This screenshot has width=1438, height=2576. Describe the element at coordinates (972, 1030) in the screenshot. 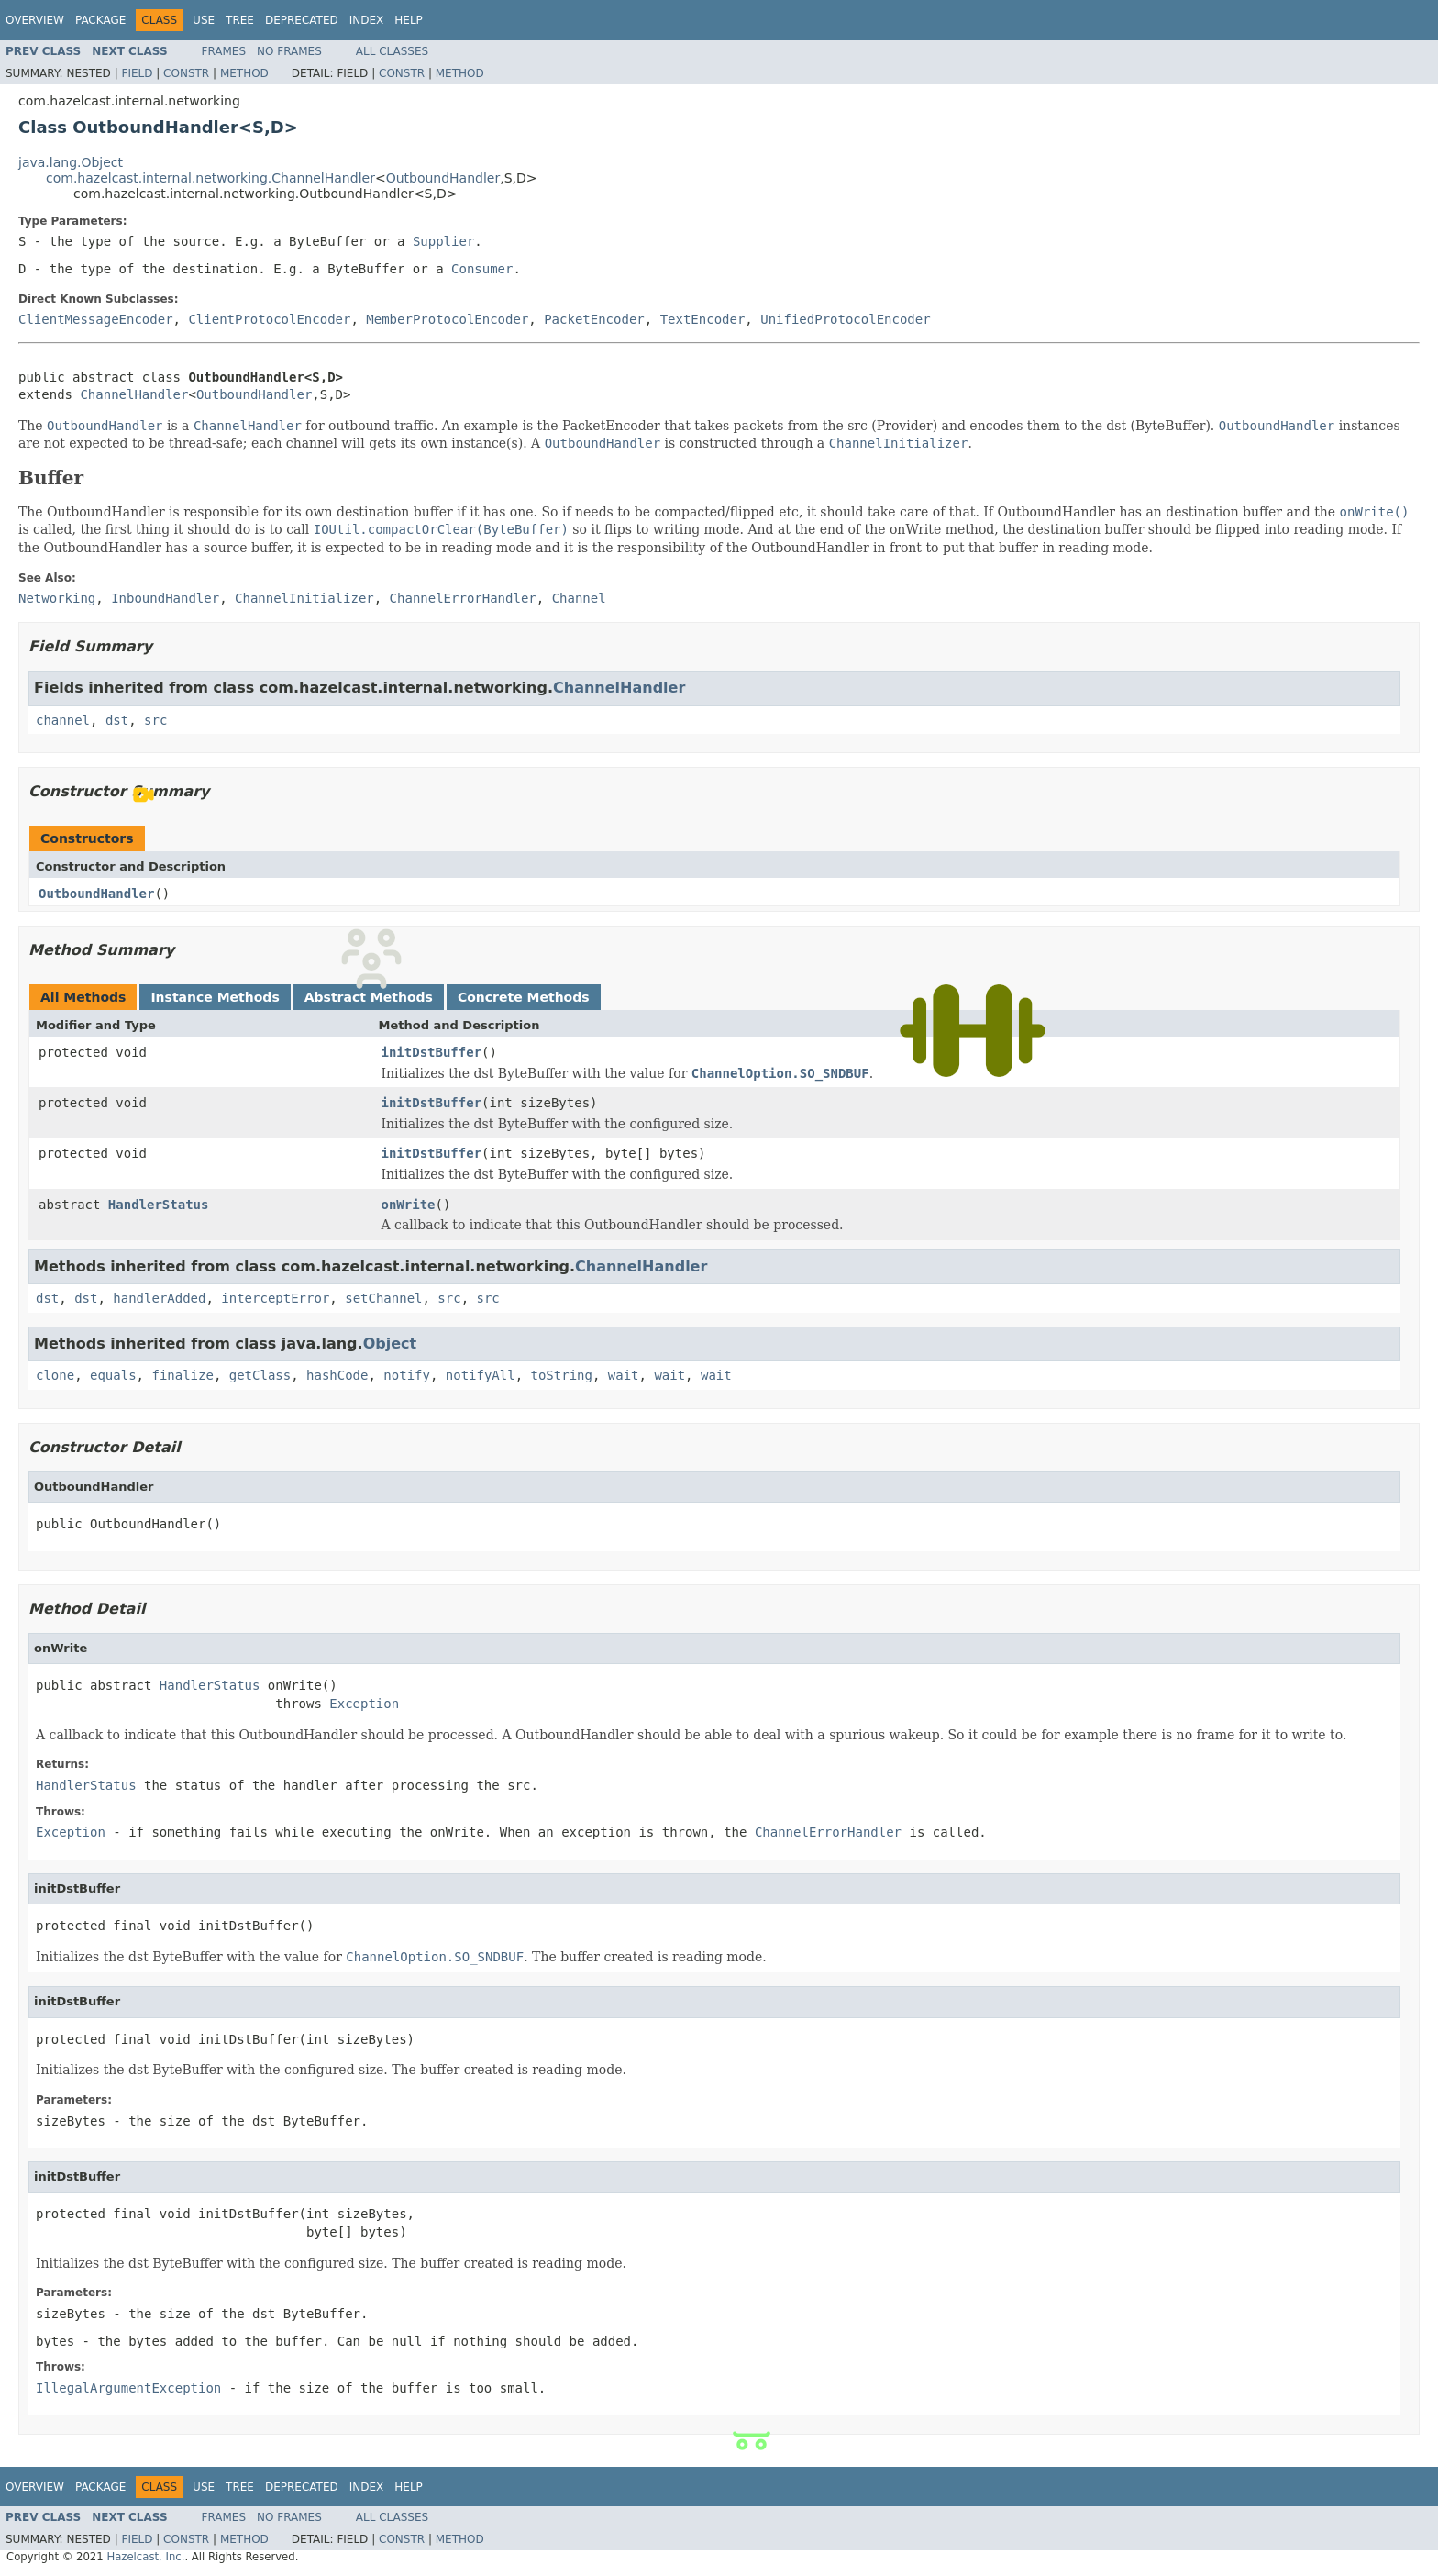

I see `access workout or fitness features` at that location.